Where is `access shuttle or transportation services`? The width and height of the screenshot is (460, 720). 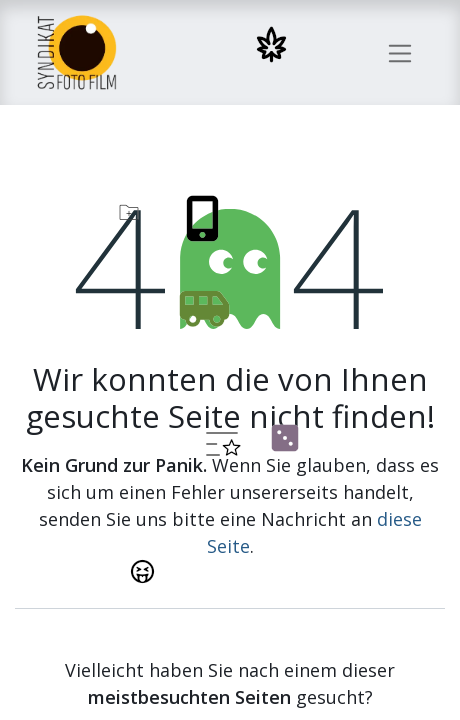
access shuttle or transportation services is located at coordinates (204, 307).